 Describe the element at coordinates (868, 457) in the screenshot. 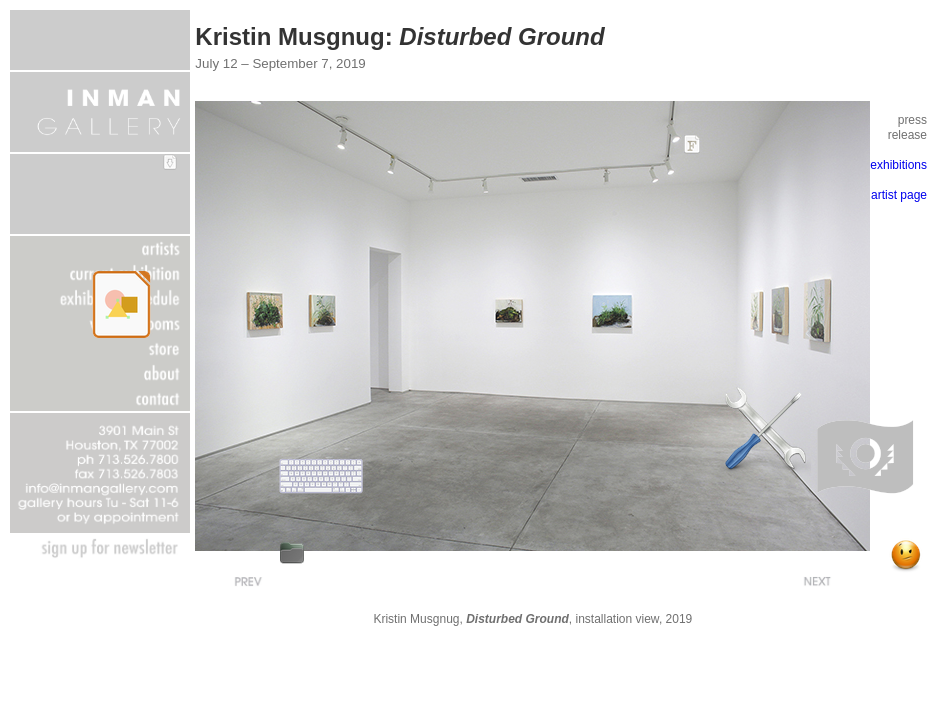

I see `configure language and region settings` at that location.